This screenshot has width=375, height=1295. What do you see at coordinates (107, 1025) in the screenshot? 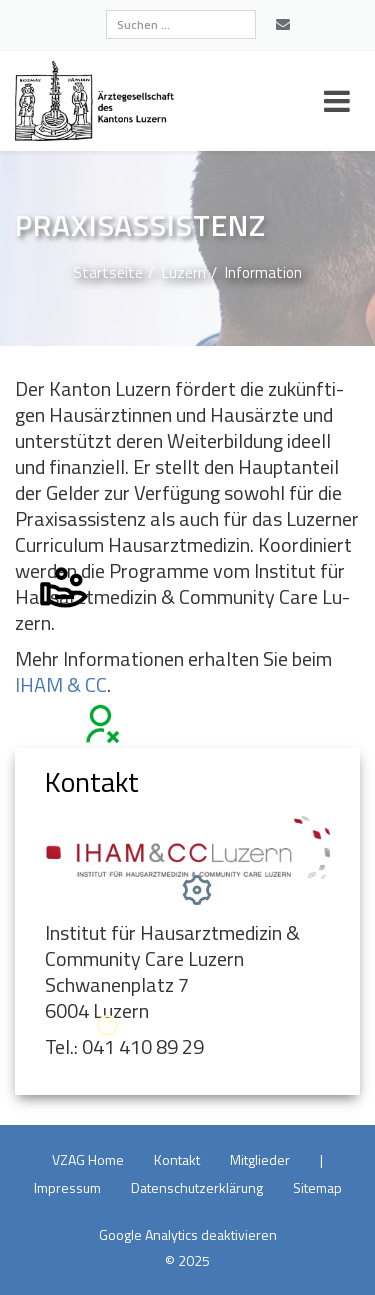
I see `indicates 25% progress or completion status` at bounding box center [107, 1025].